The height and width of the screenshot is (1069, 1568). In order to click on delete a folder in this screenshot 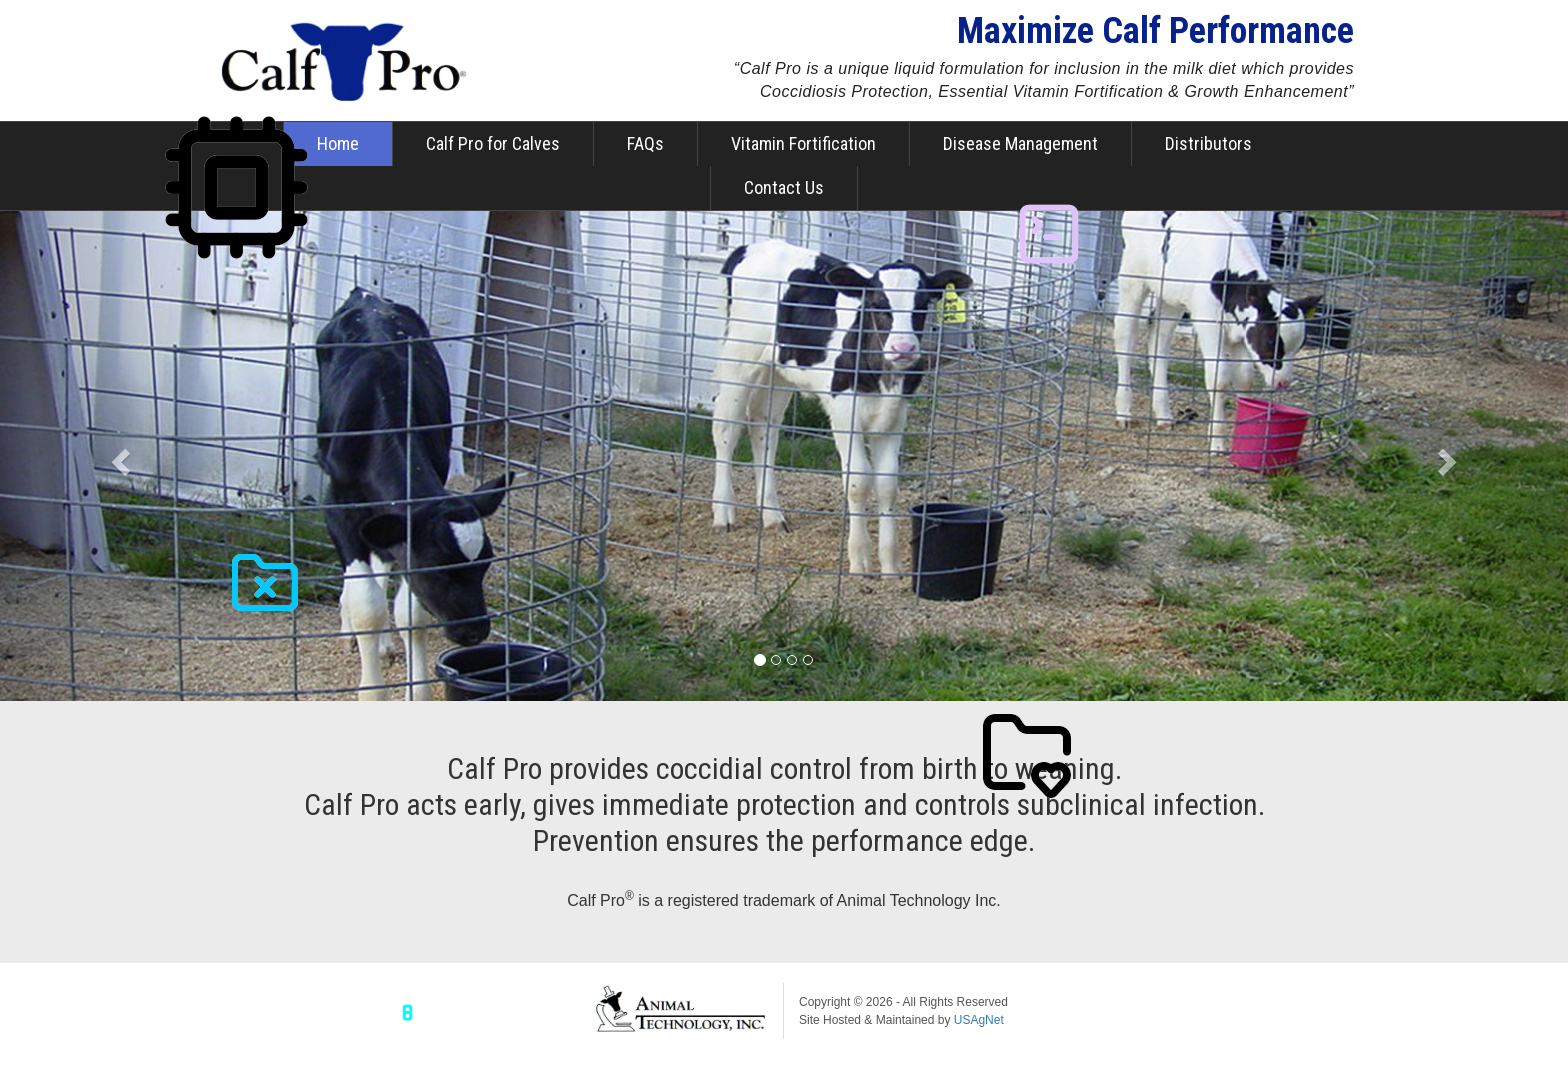, I will do `click(265, 584)`.